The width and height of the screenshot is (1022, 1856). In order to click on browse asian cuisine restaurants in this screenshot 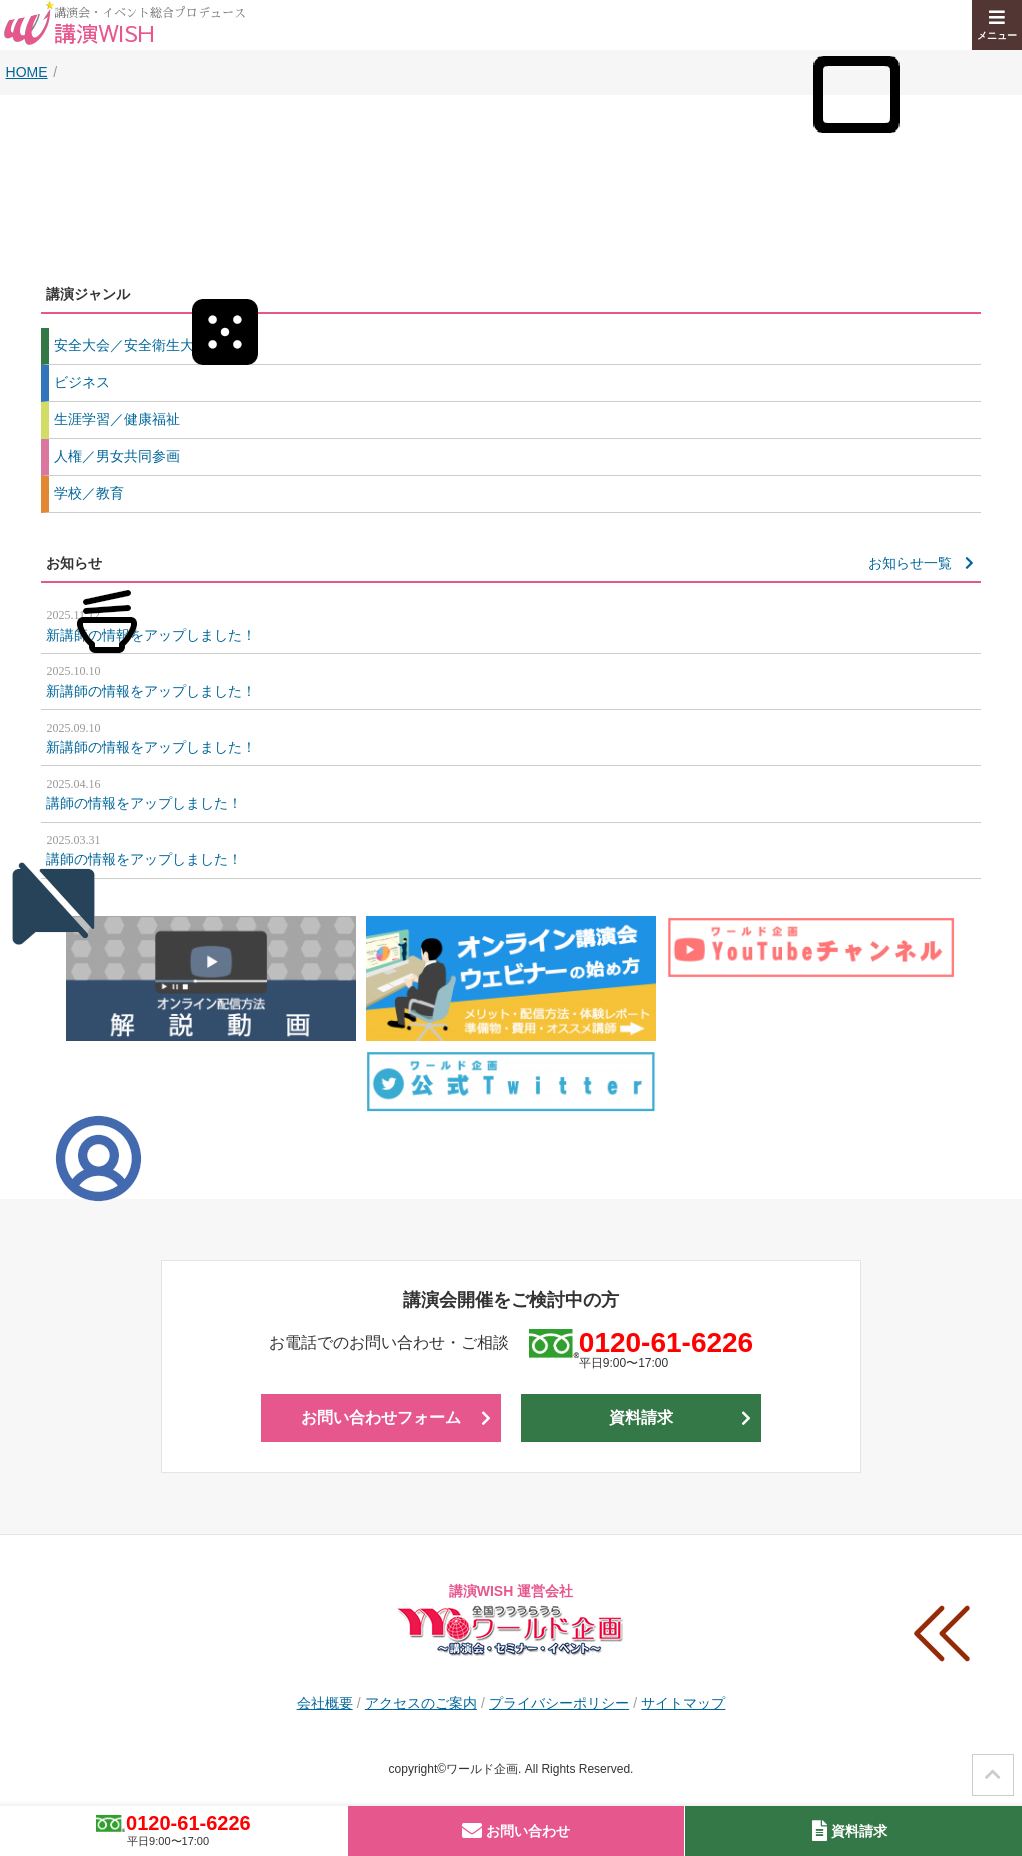, I will do `click(107, 623)`.